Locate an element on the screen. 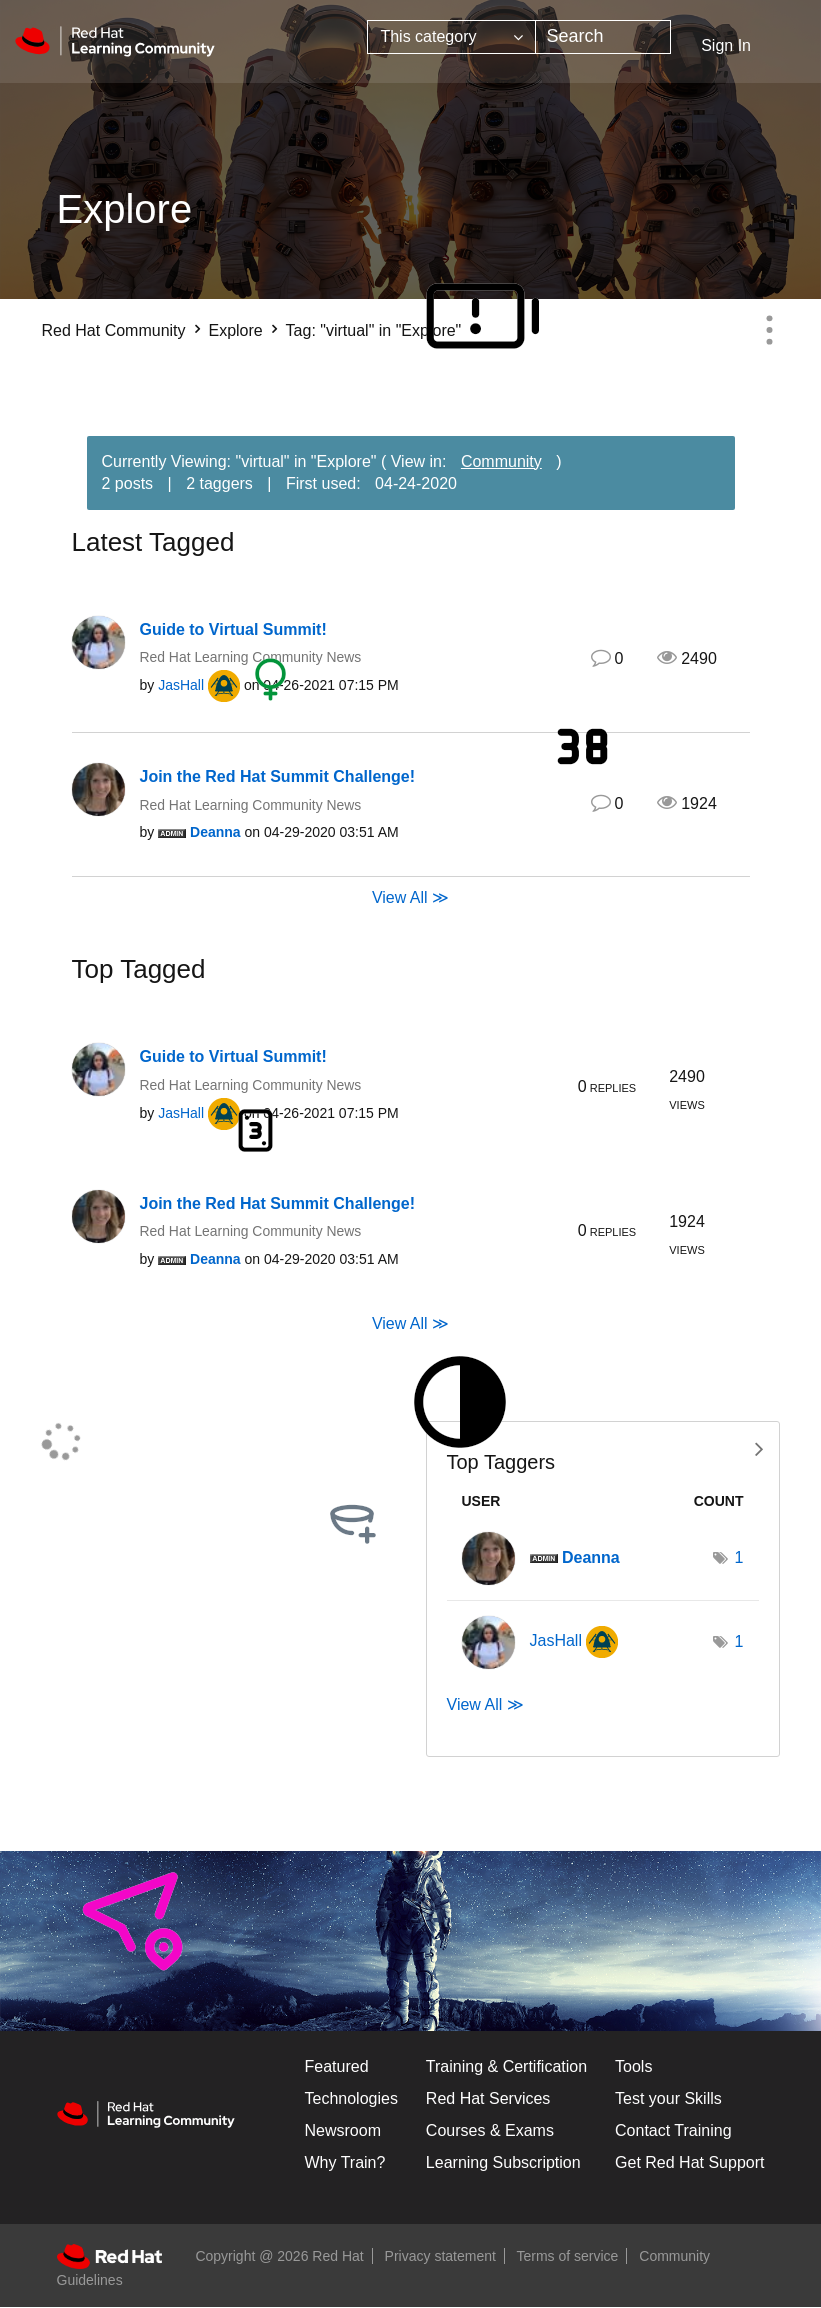 The image size is (821, 2308). add a new 3D hemisphere object is located at coordinates (352, 1520).